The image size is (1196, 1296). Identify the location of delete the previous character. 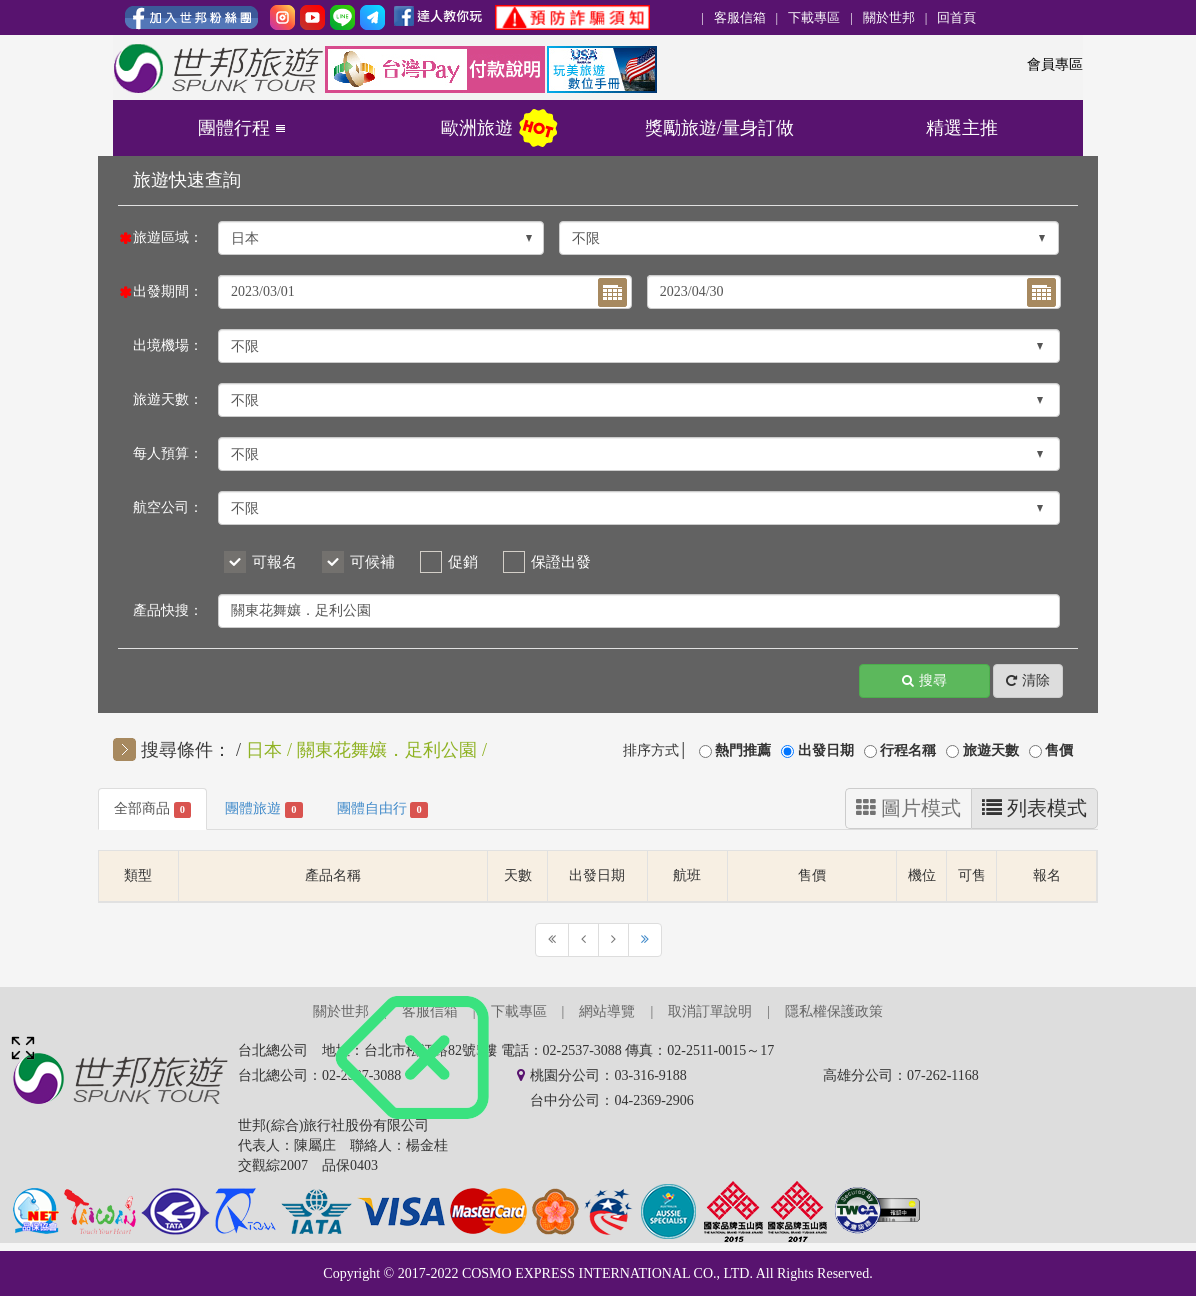
(410, 1057).